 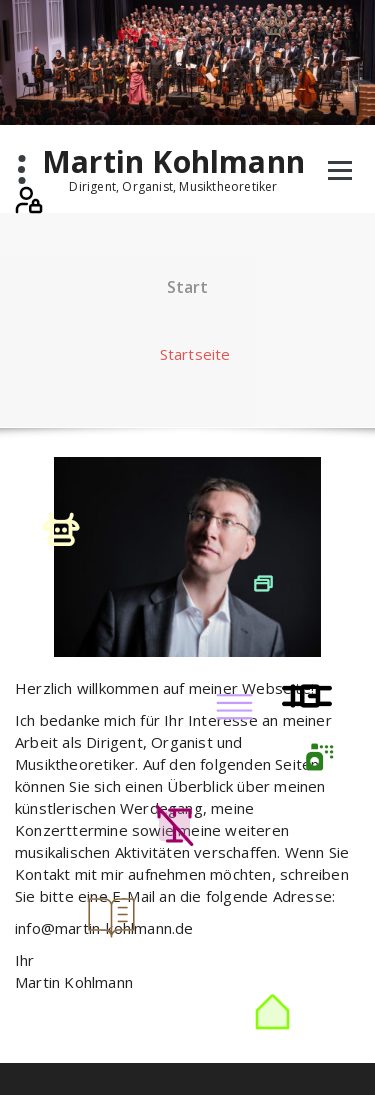 I want to click on open reading mode or e-reader, so click(x=111, y=914).